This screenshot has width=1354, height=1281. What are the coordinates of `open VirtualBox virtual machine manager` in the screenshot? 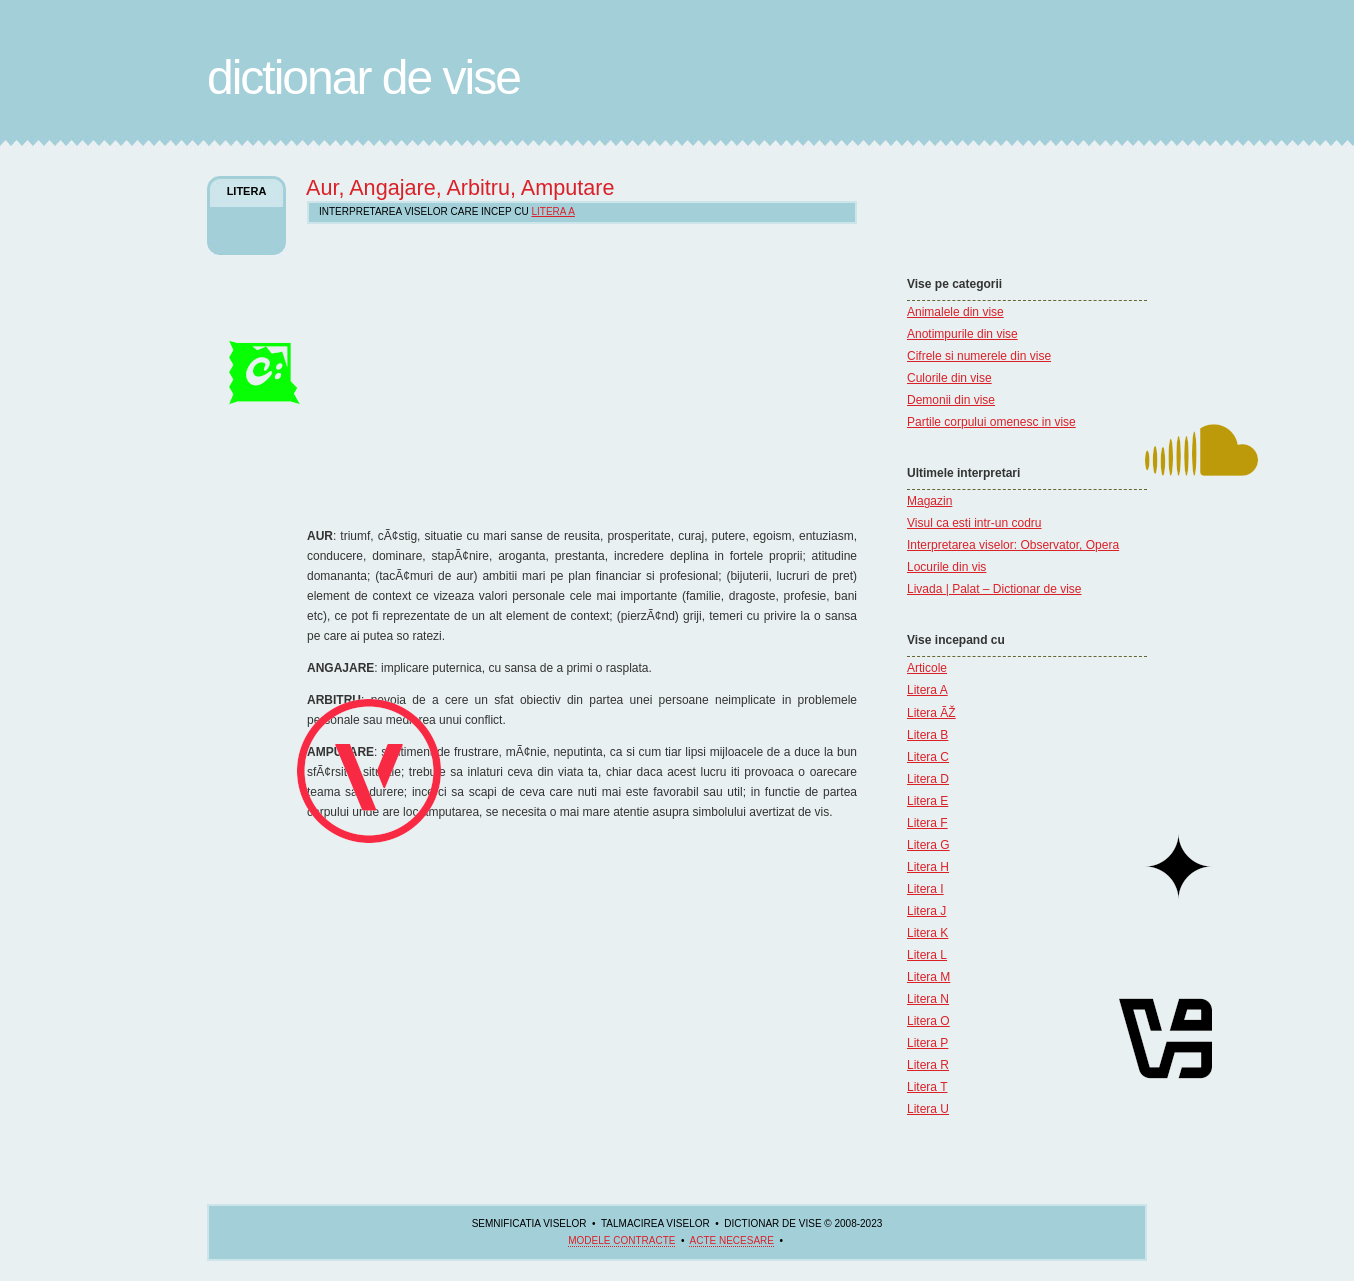 It's located at (1165, 1038).